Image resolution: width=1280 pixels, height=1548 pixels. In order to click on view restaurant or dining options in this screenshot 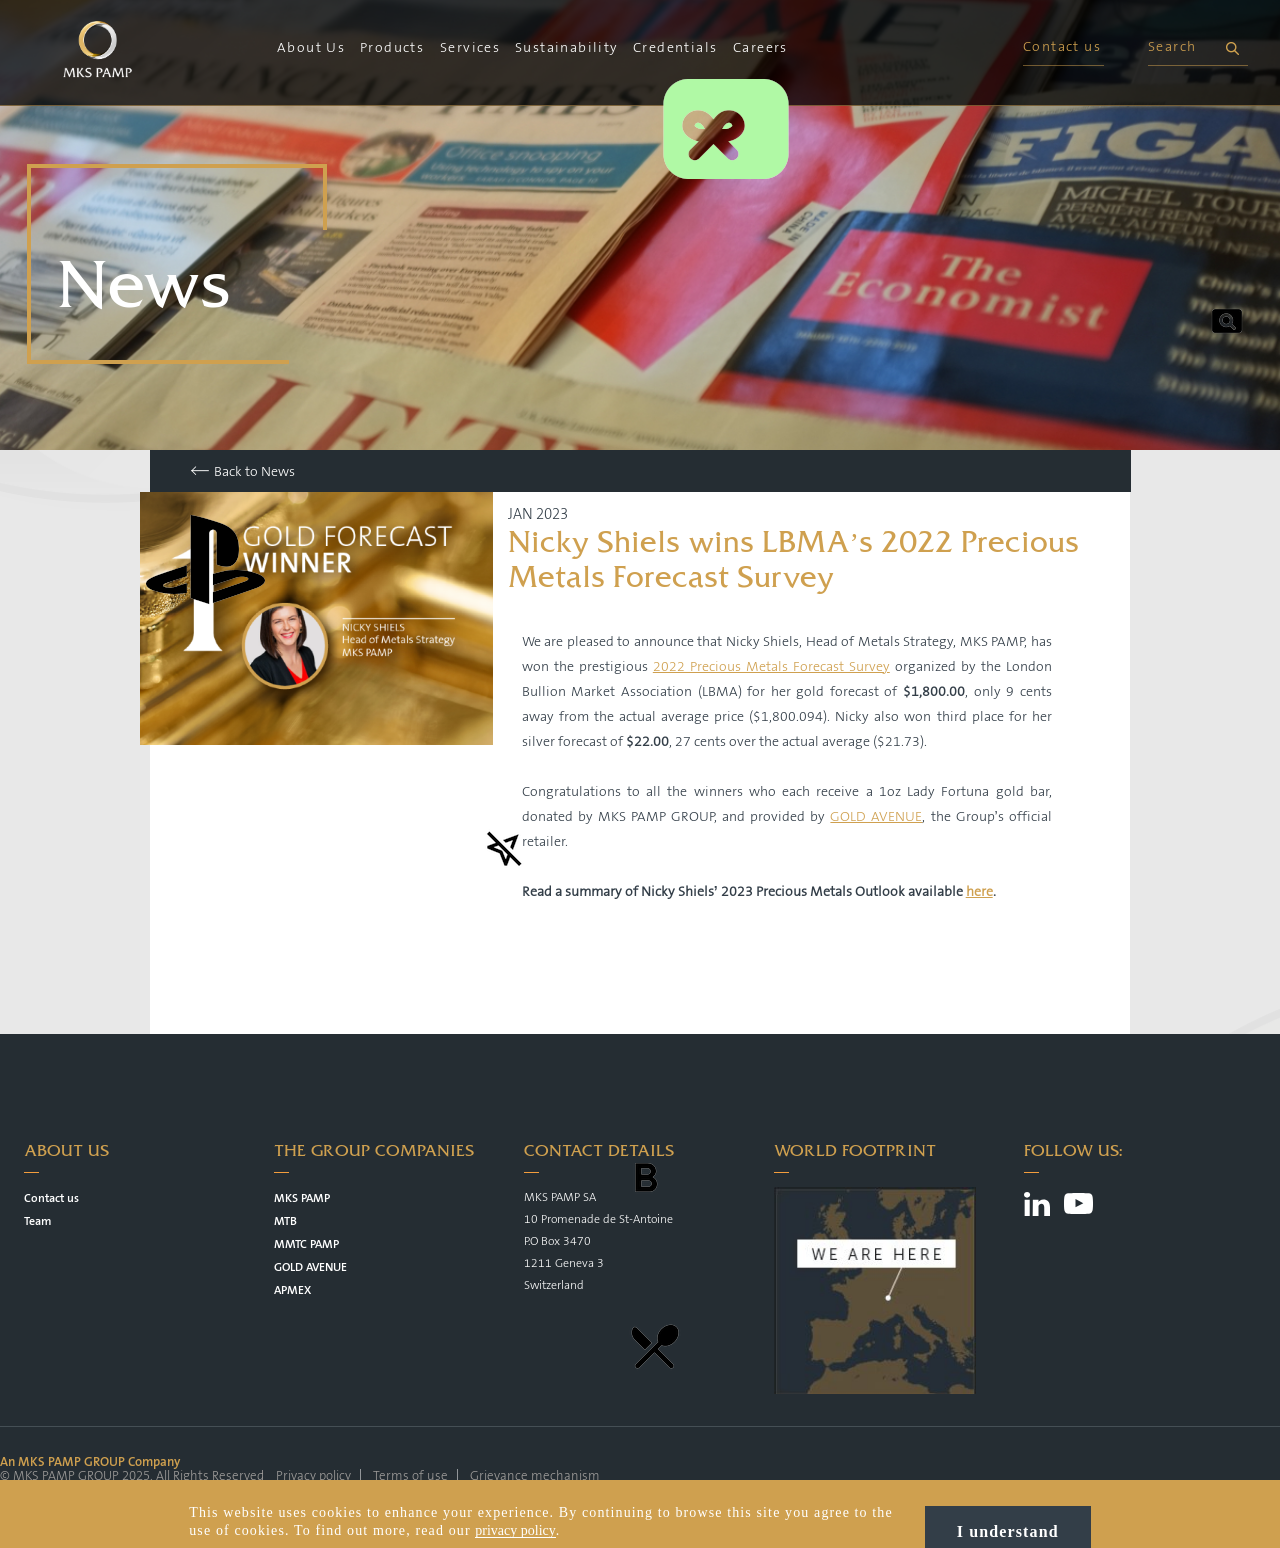, I will do `click(654, 1346)`.